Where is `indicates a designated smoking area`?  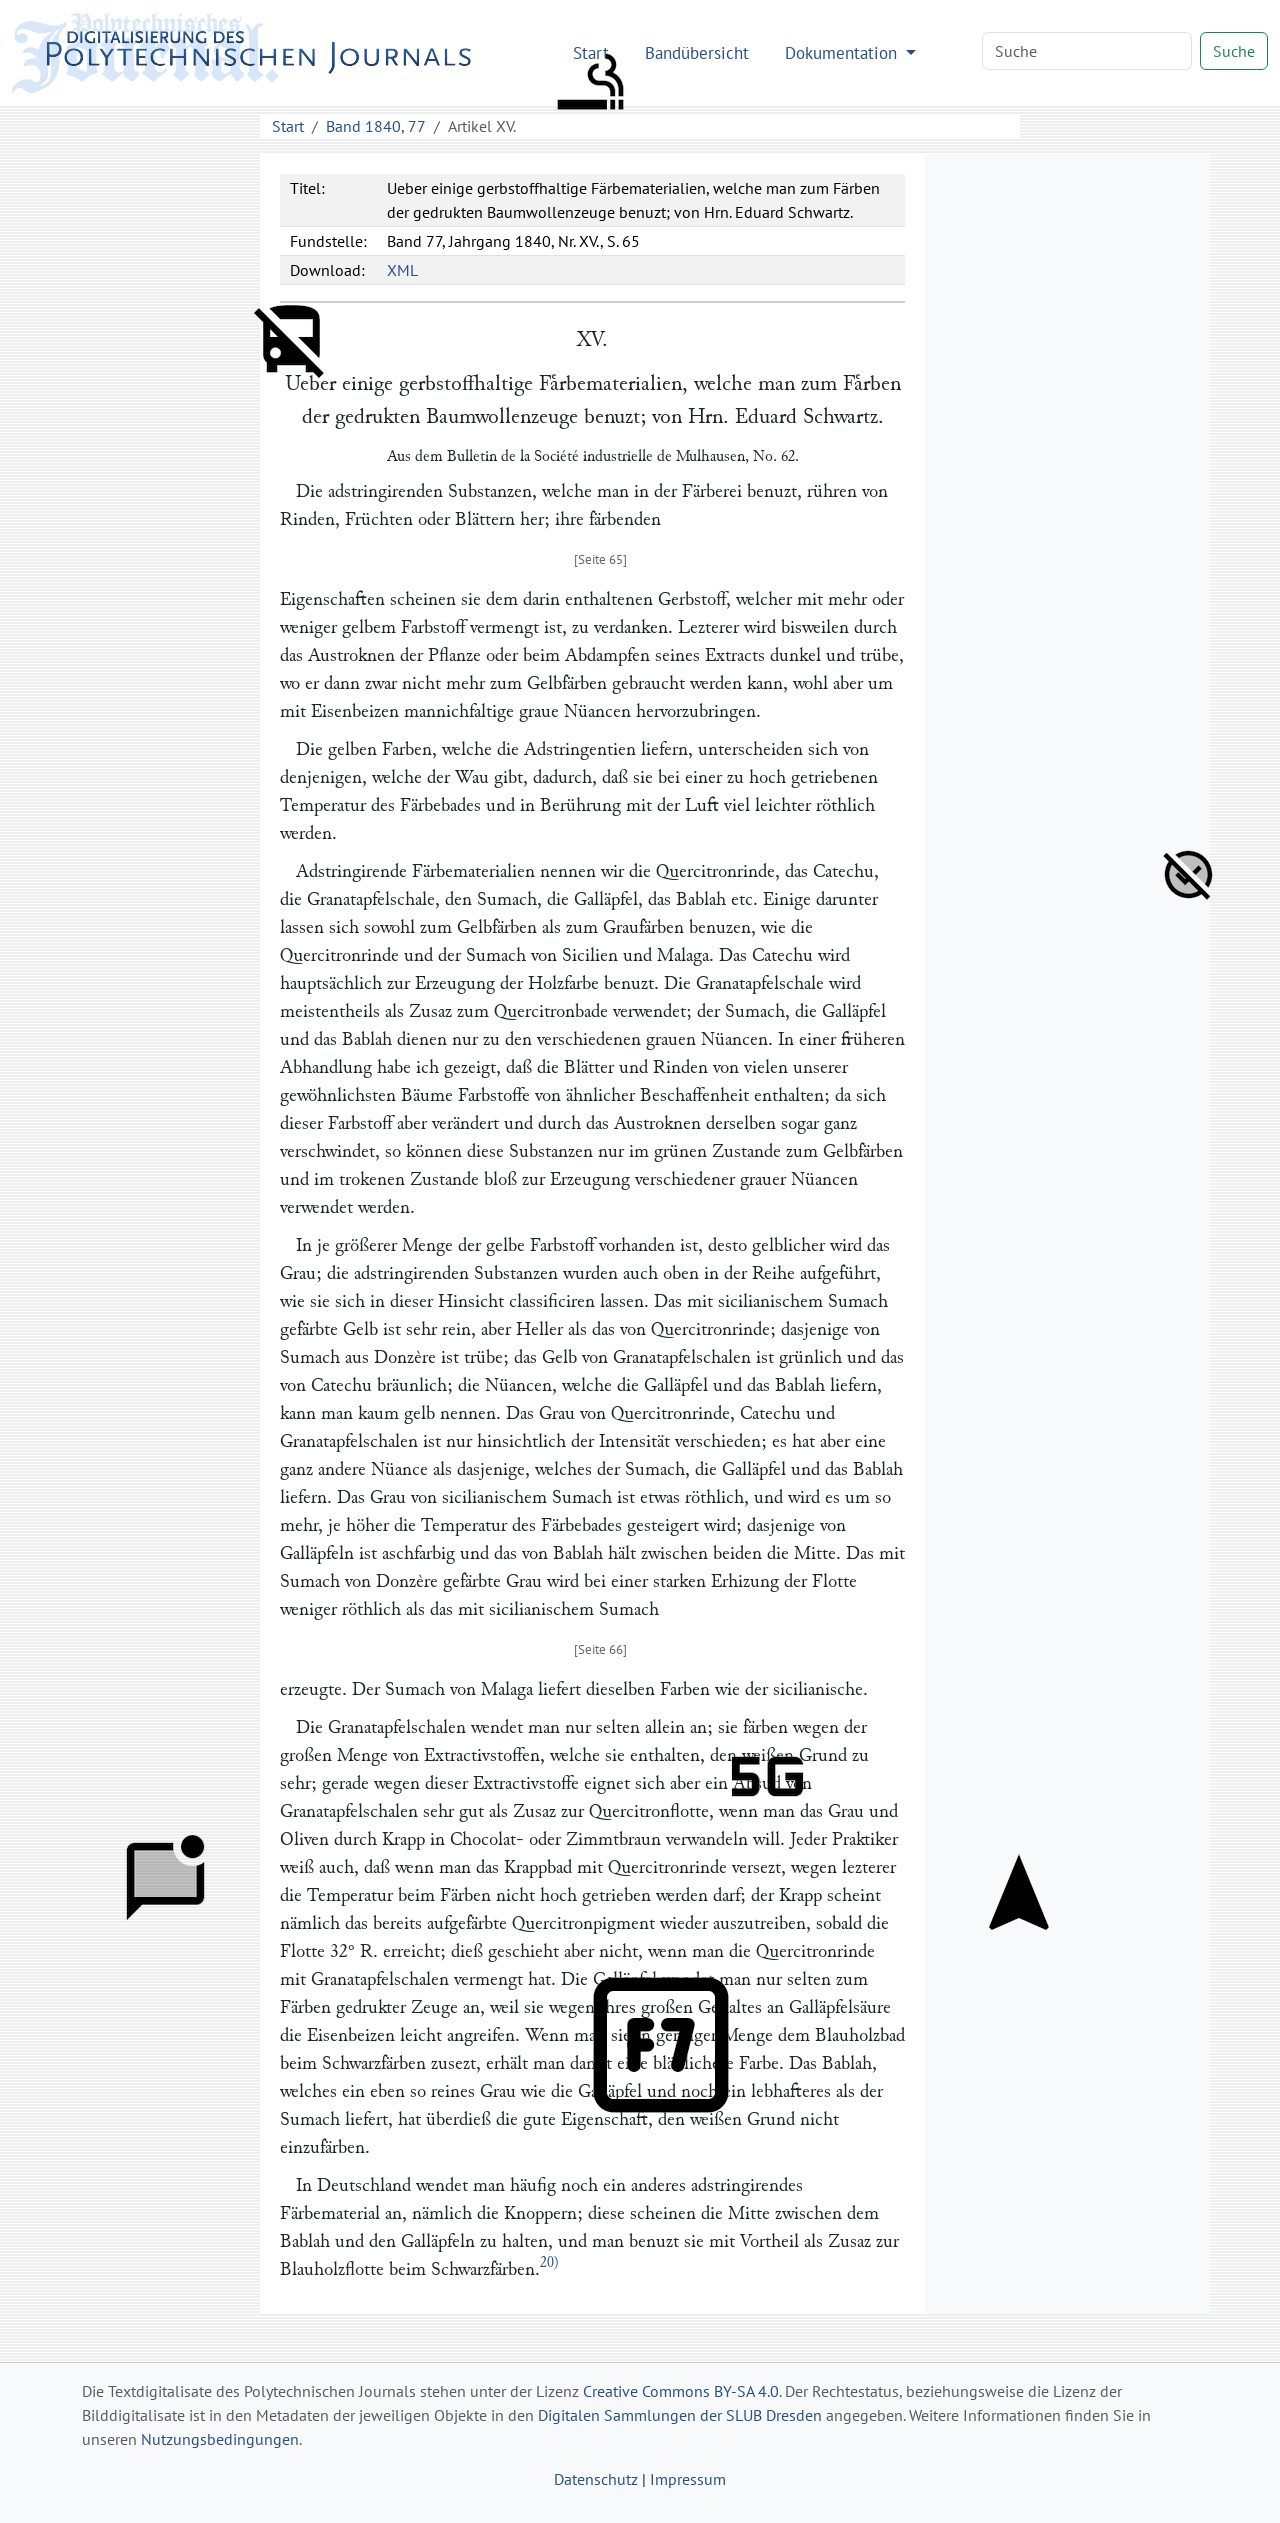 indicates a designated smoking area is located at coordinates (590, 86).